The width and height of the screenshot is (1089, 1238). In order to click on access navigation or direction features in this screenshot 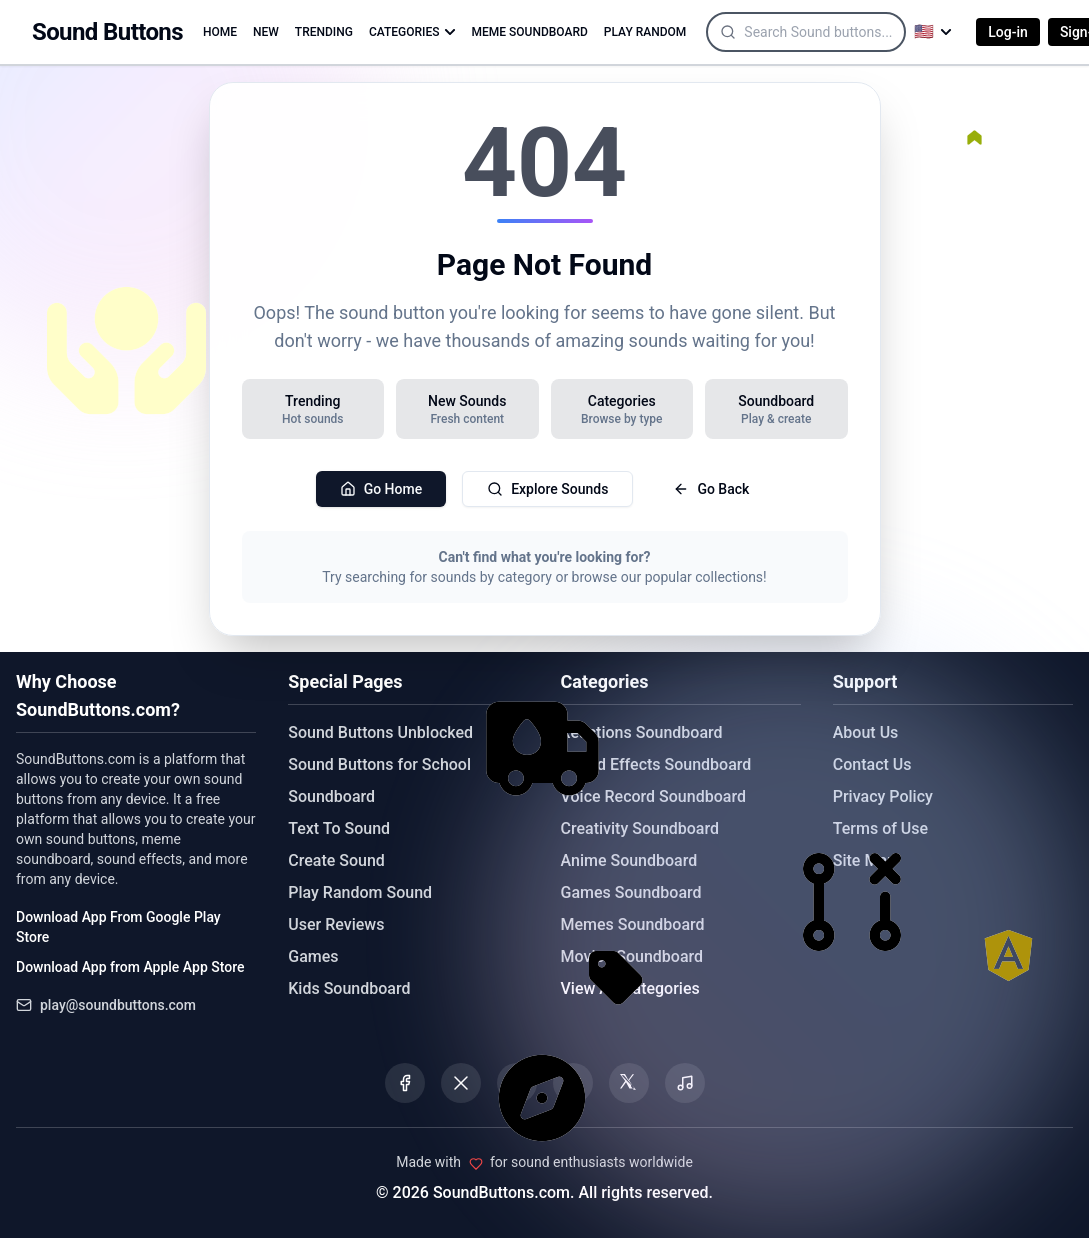, I will do `click(542, 1098)`.